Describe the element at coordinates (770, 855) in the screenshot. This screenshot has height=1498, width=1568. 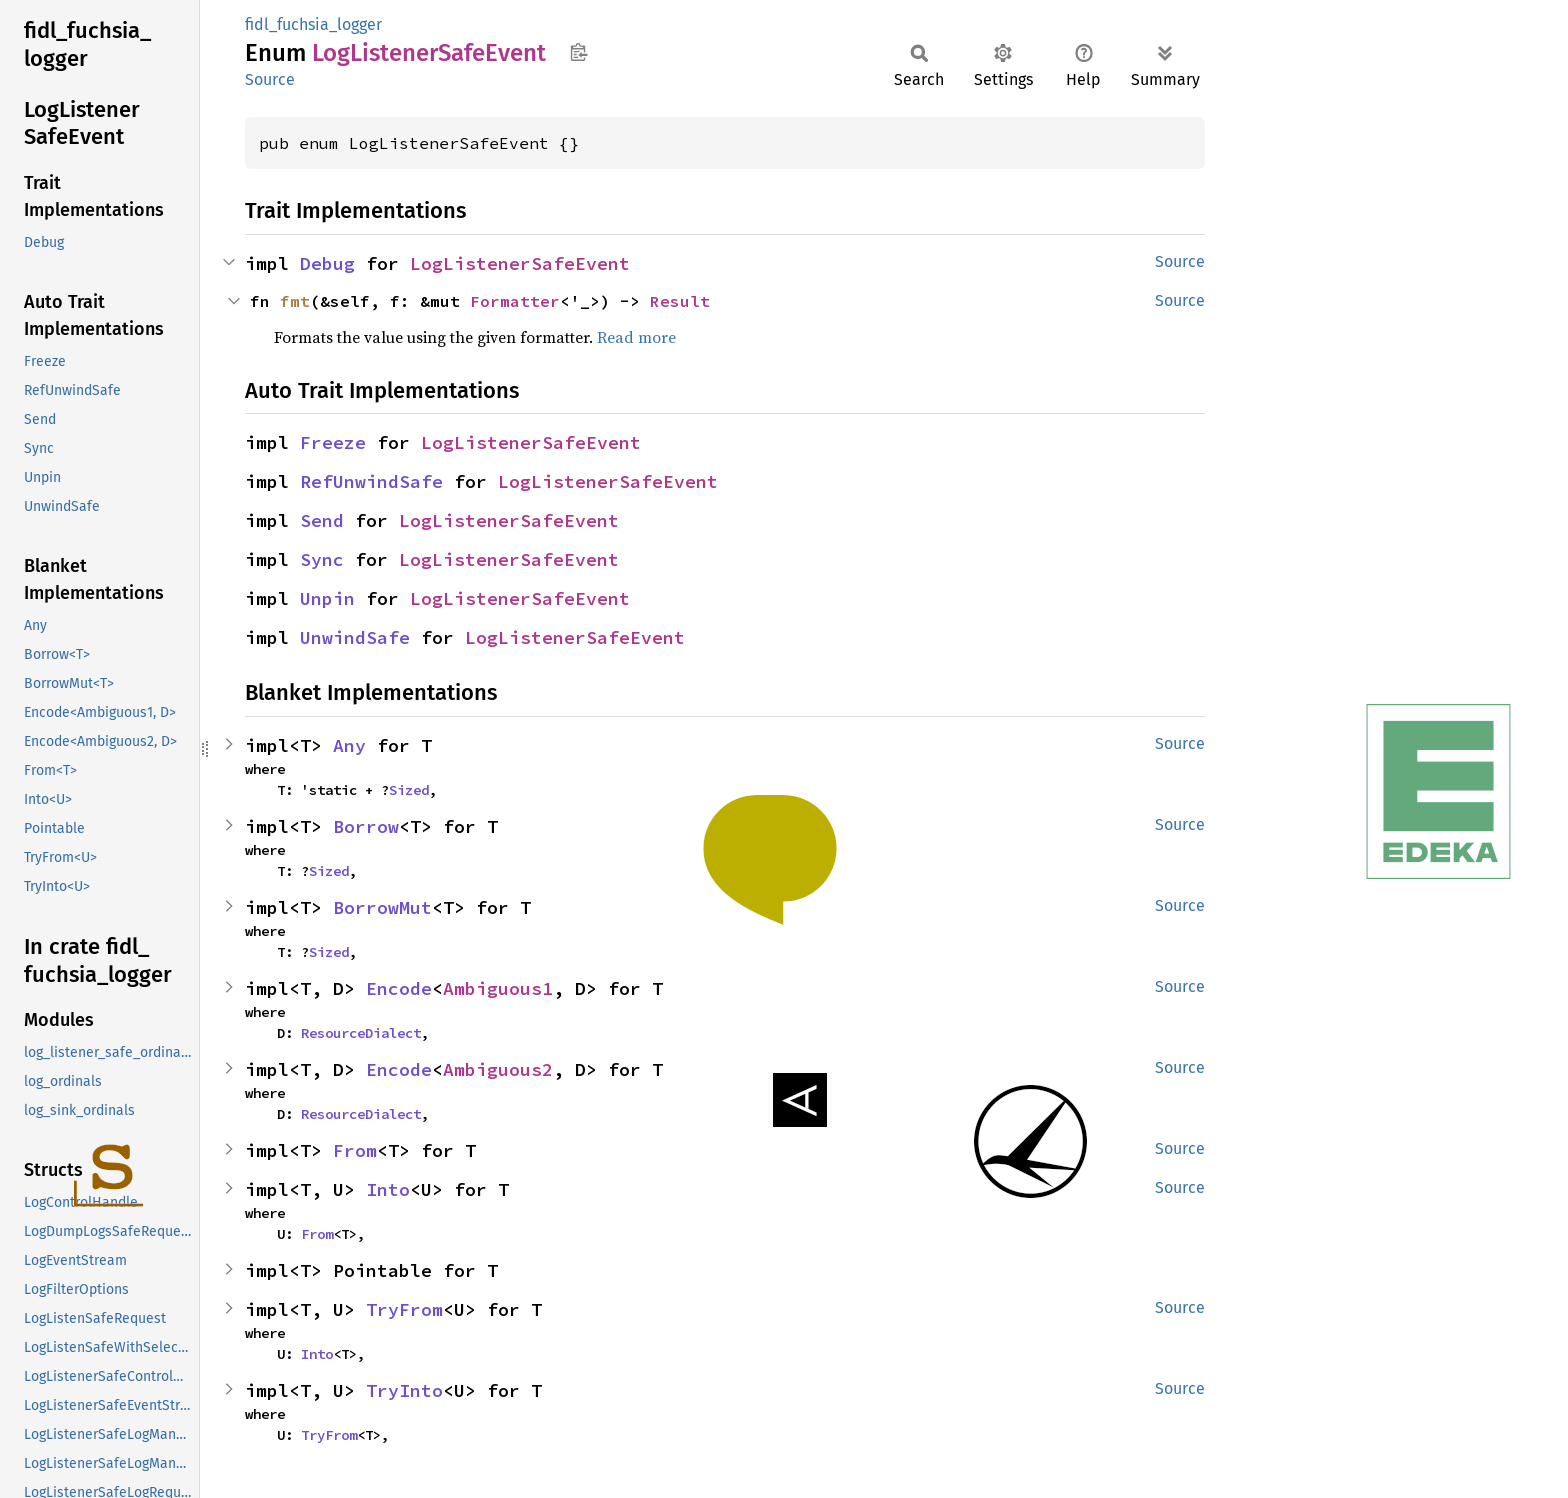
I see `open chat or messaging` at that location.